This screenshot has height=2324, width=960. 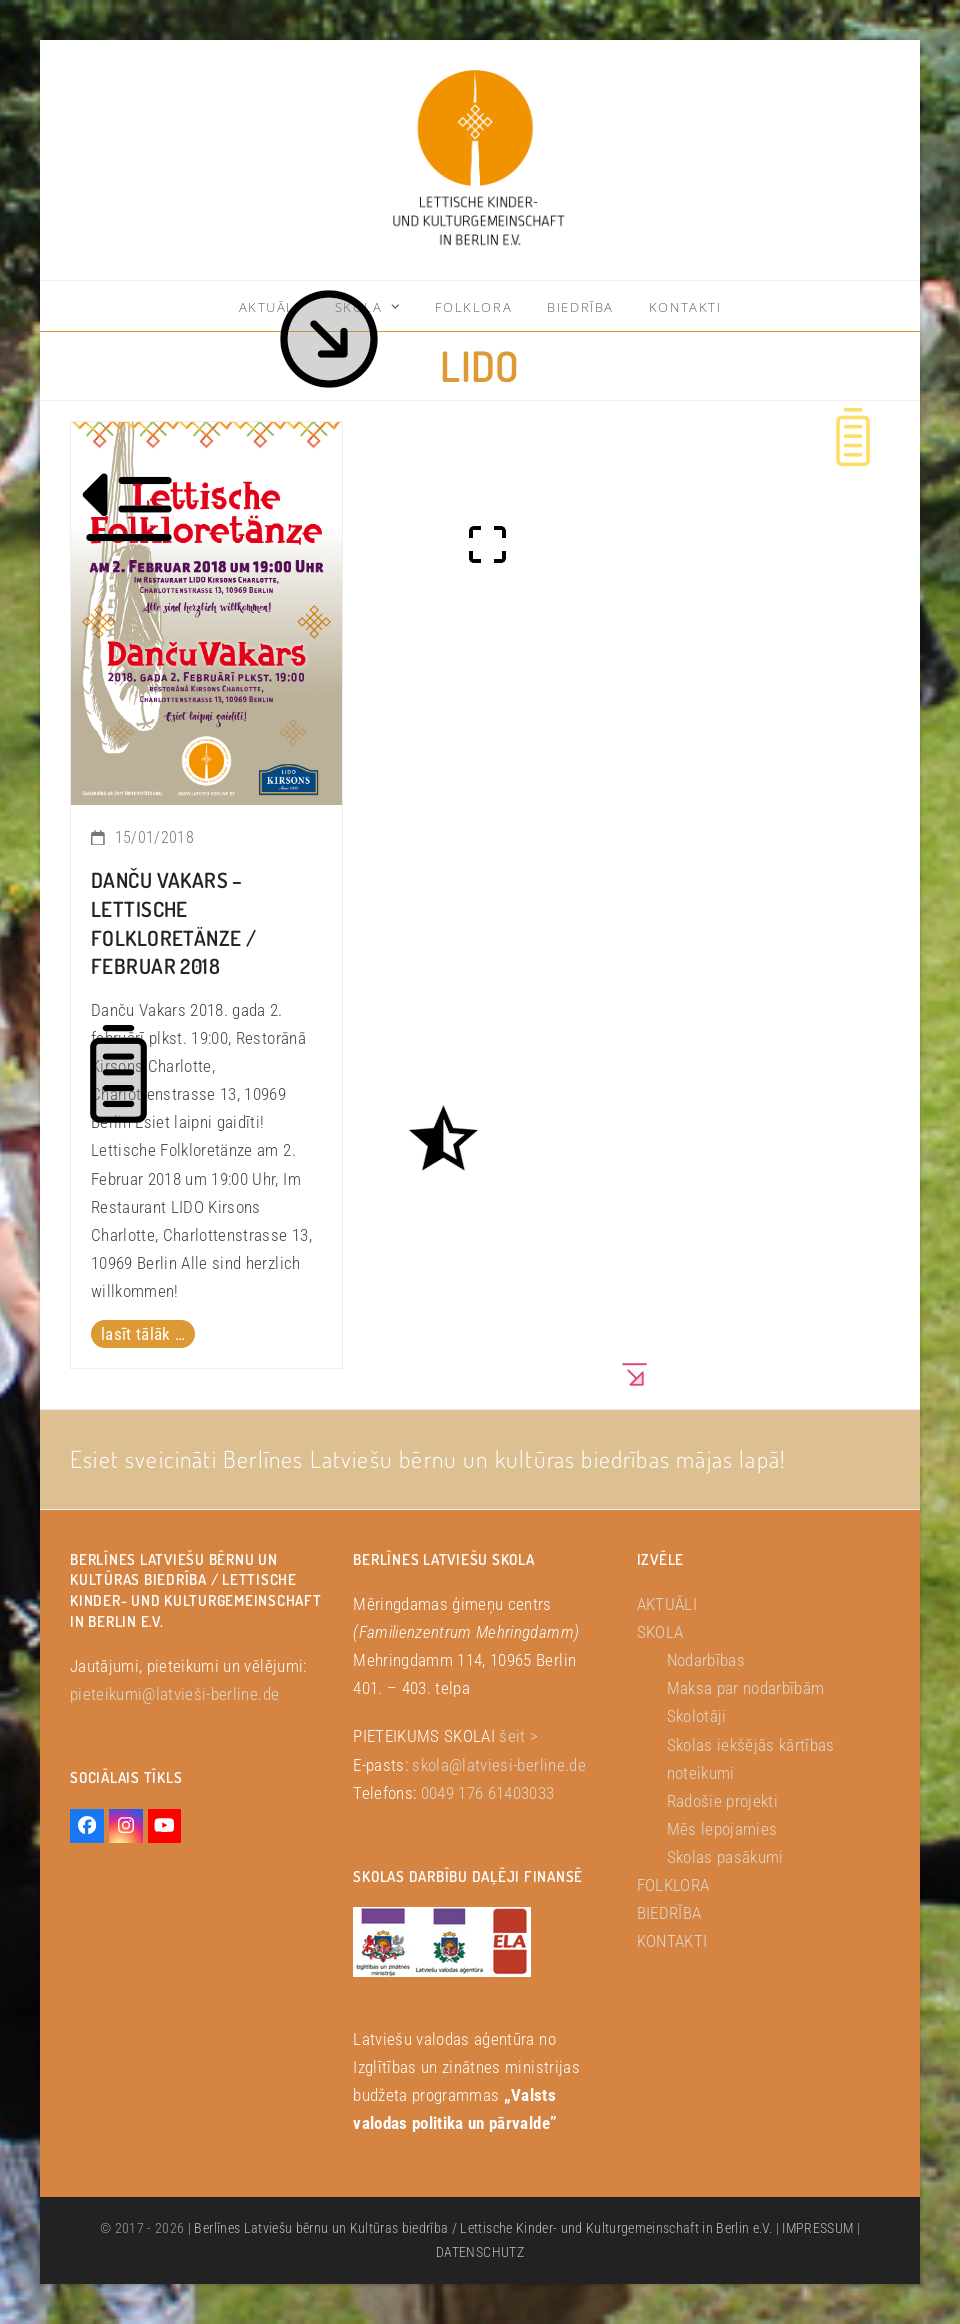 I want to click on scan a QR code or barcode, so click(x=487, y=544).